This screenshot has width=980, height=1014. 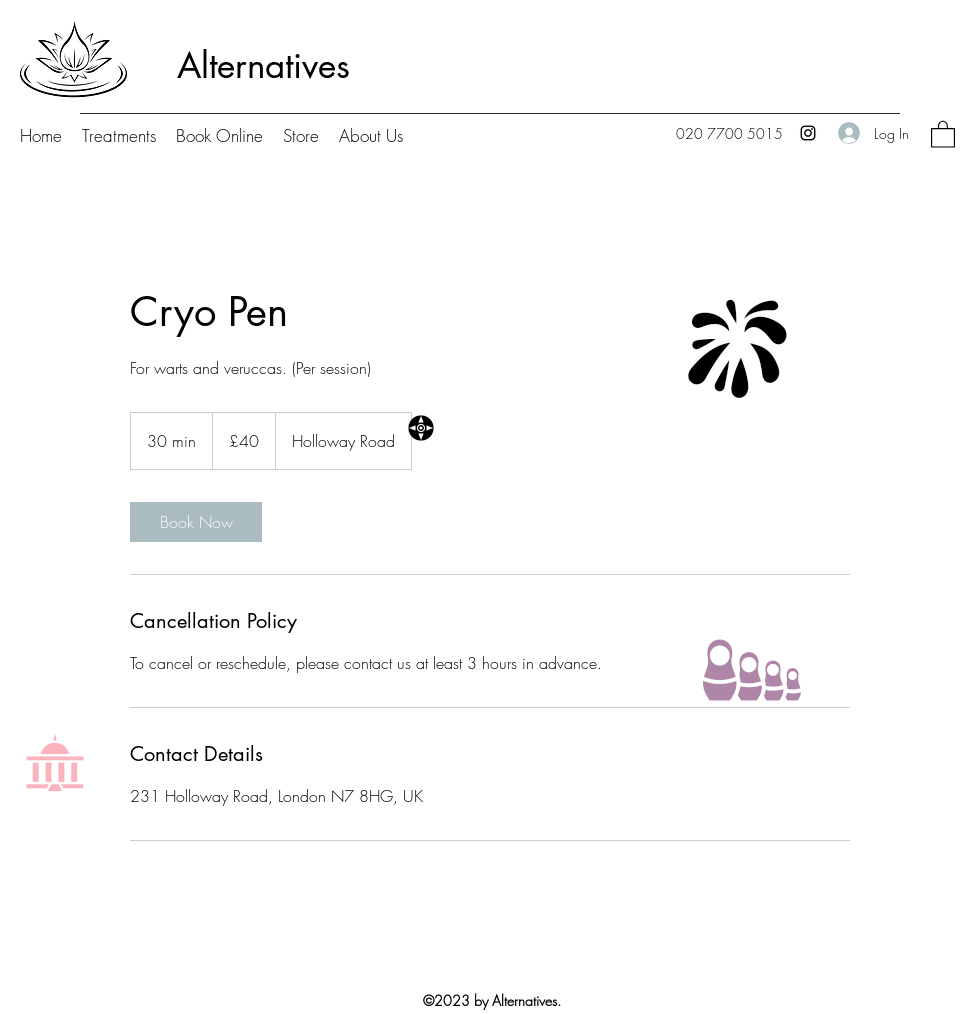 I want to click on view nested or hierarchical content, so click(x=752, y=670).